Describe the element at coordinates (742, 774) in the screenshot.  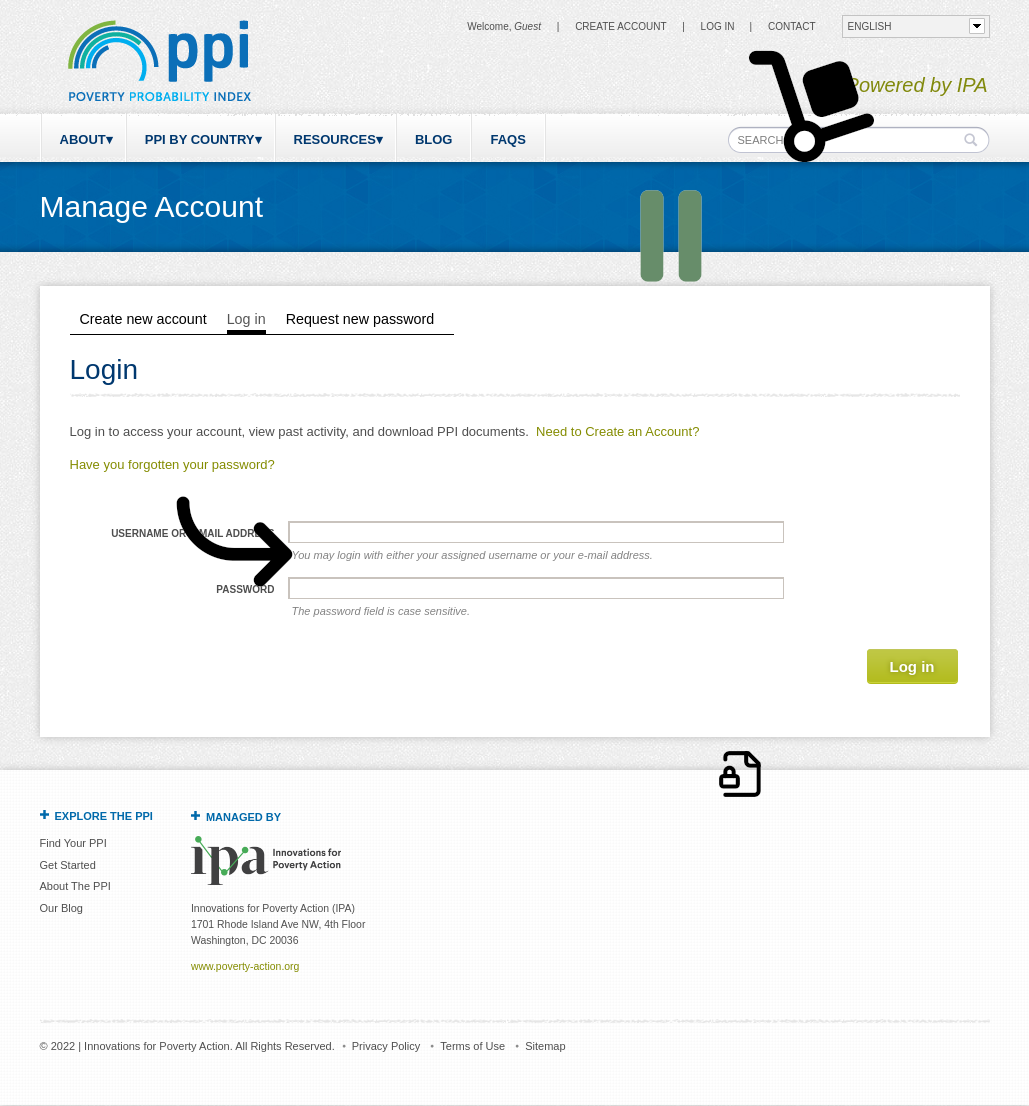
I see `access a password-protected file` at that location.